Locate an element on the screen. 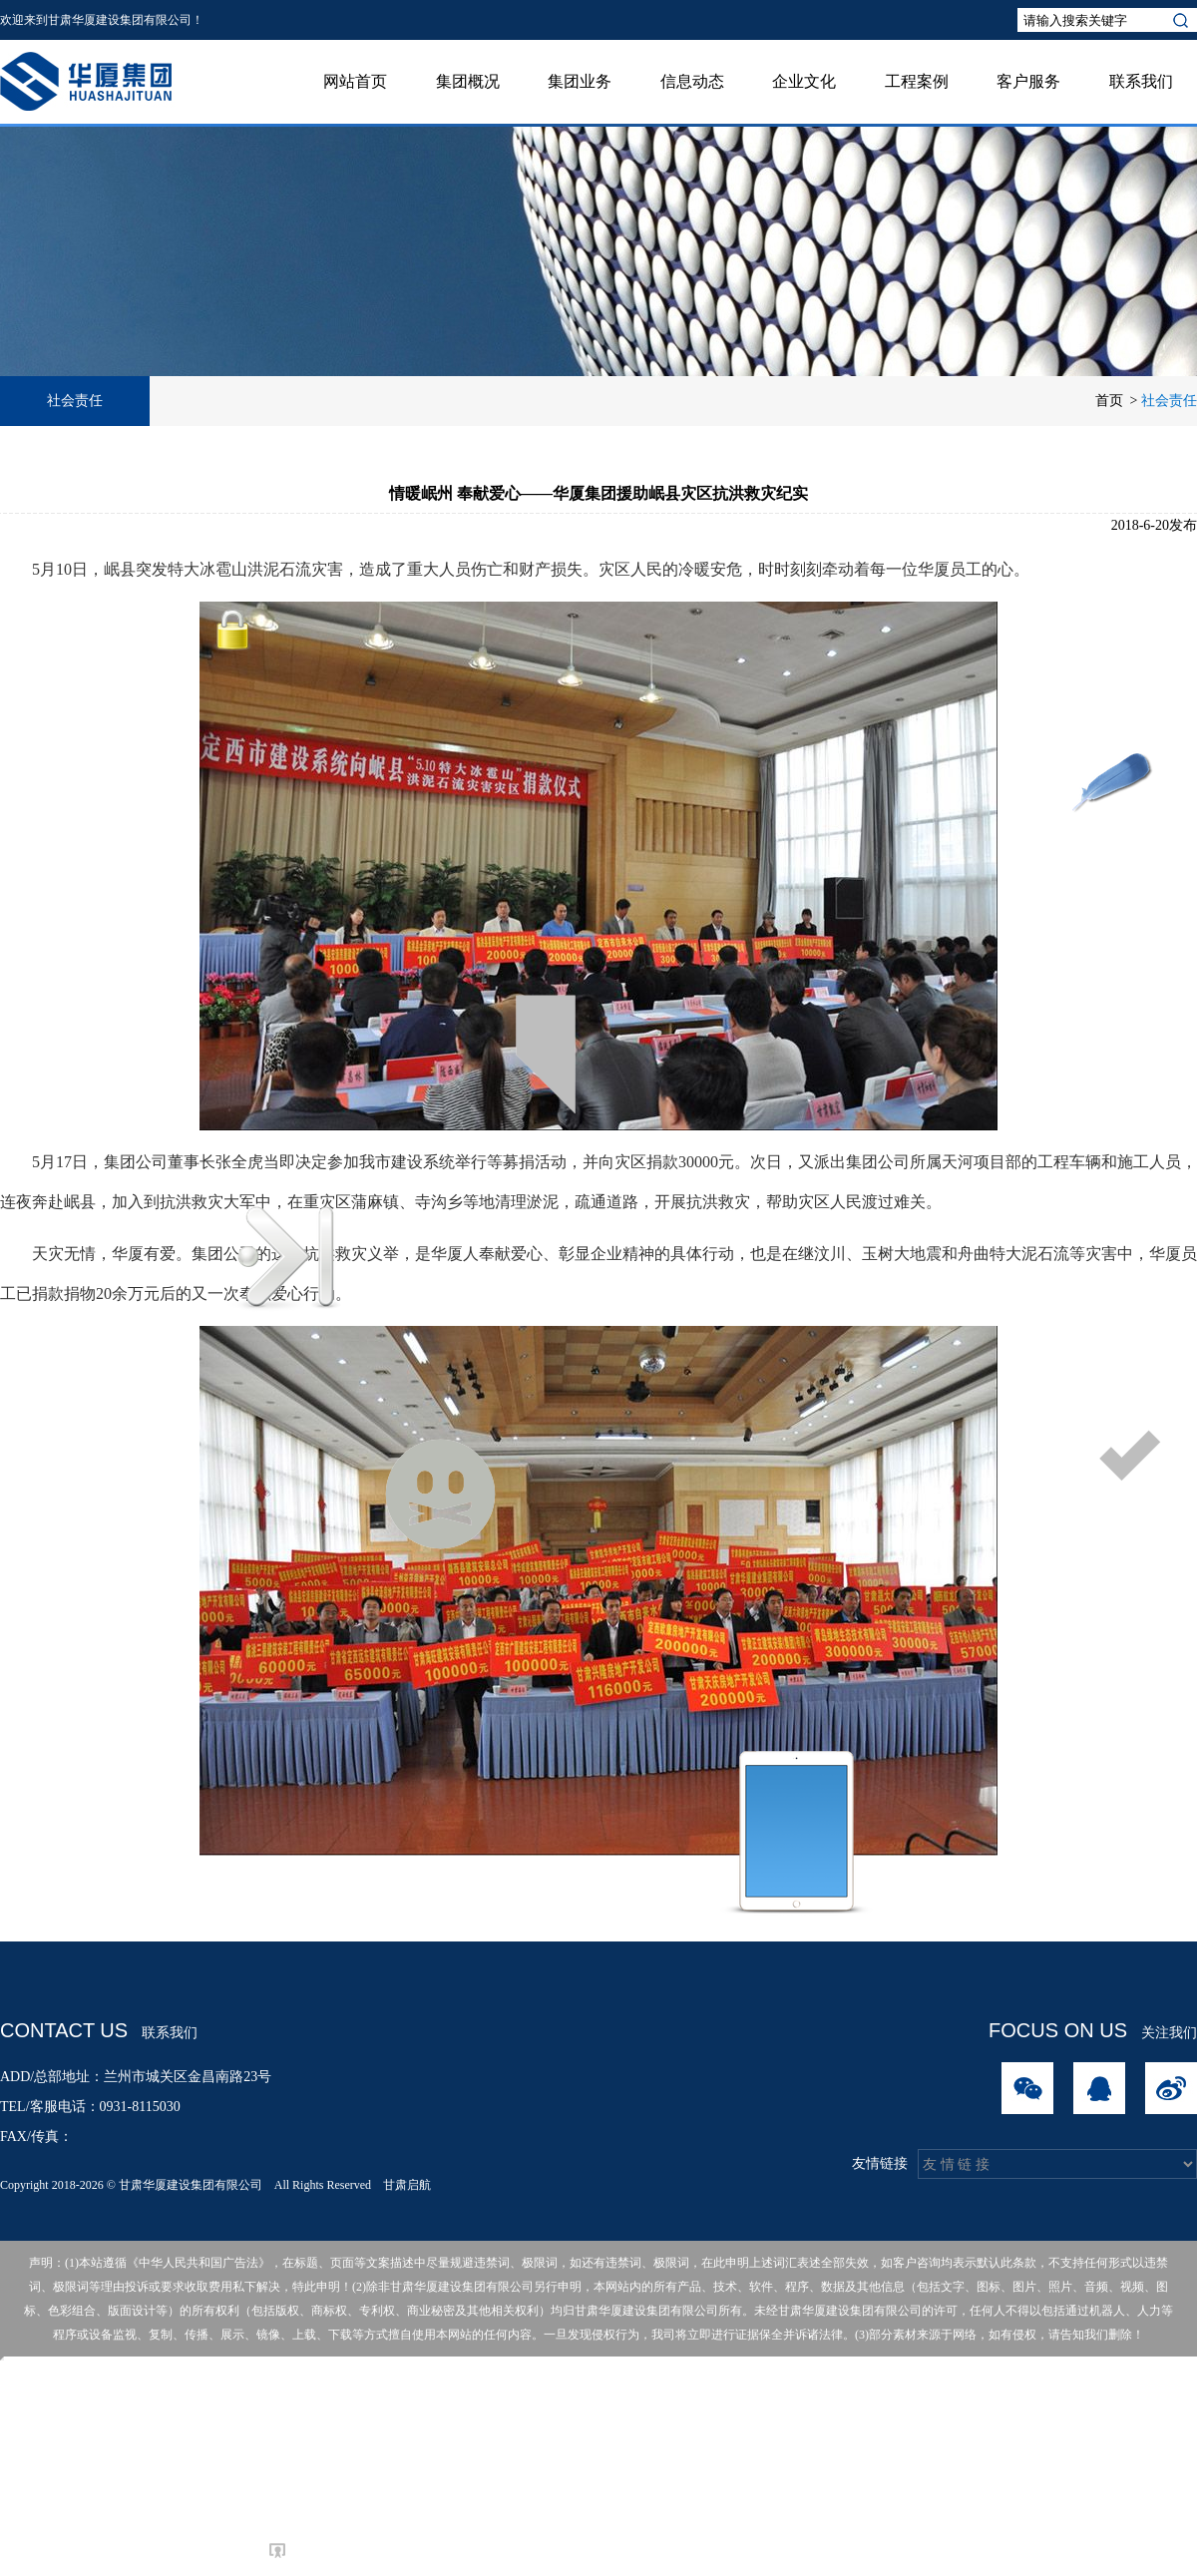  launch the Tk GUI toolkit framework is located at coordinates (1112, 781).